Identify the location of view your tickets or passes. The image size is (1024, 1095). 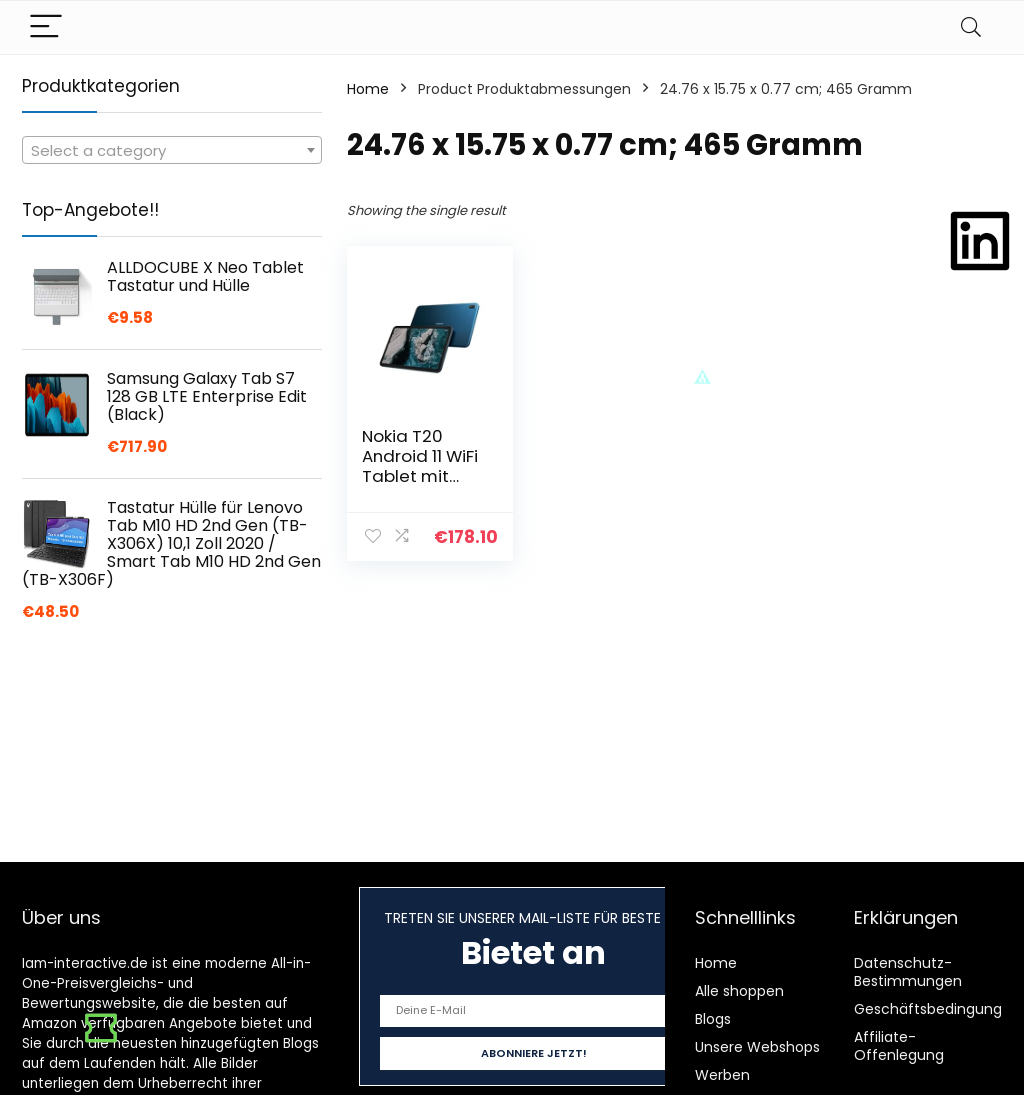
(101, 1028).